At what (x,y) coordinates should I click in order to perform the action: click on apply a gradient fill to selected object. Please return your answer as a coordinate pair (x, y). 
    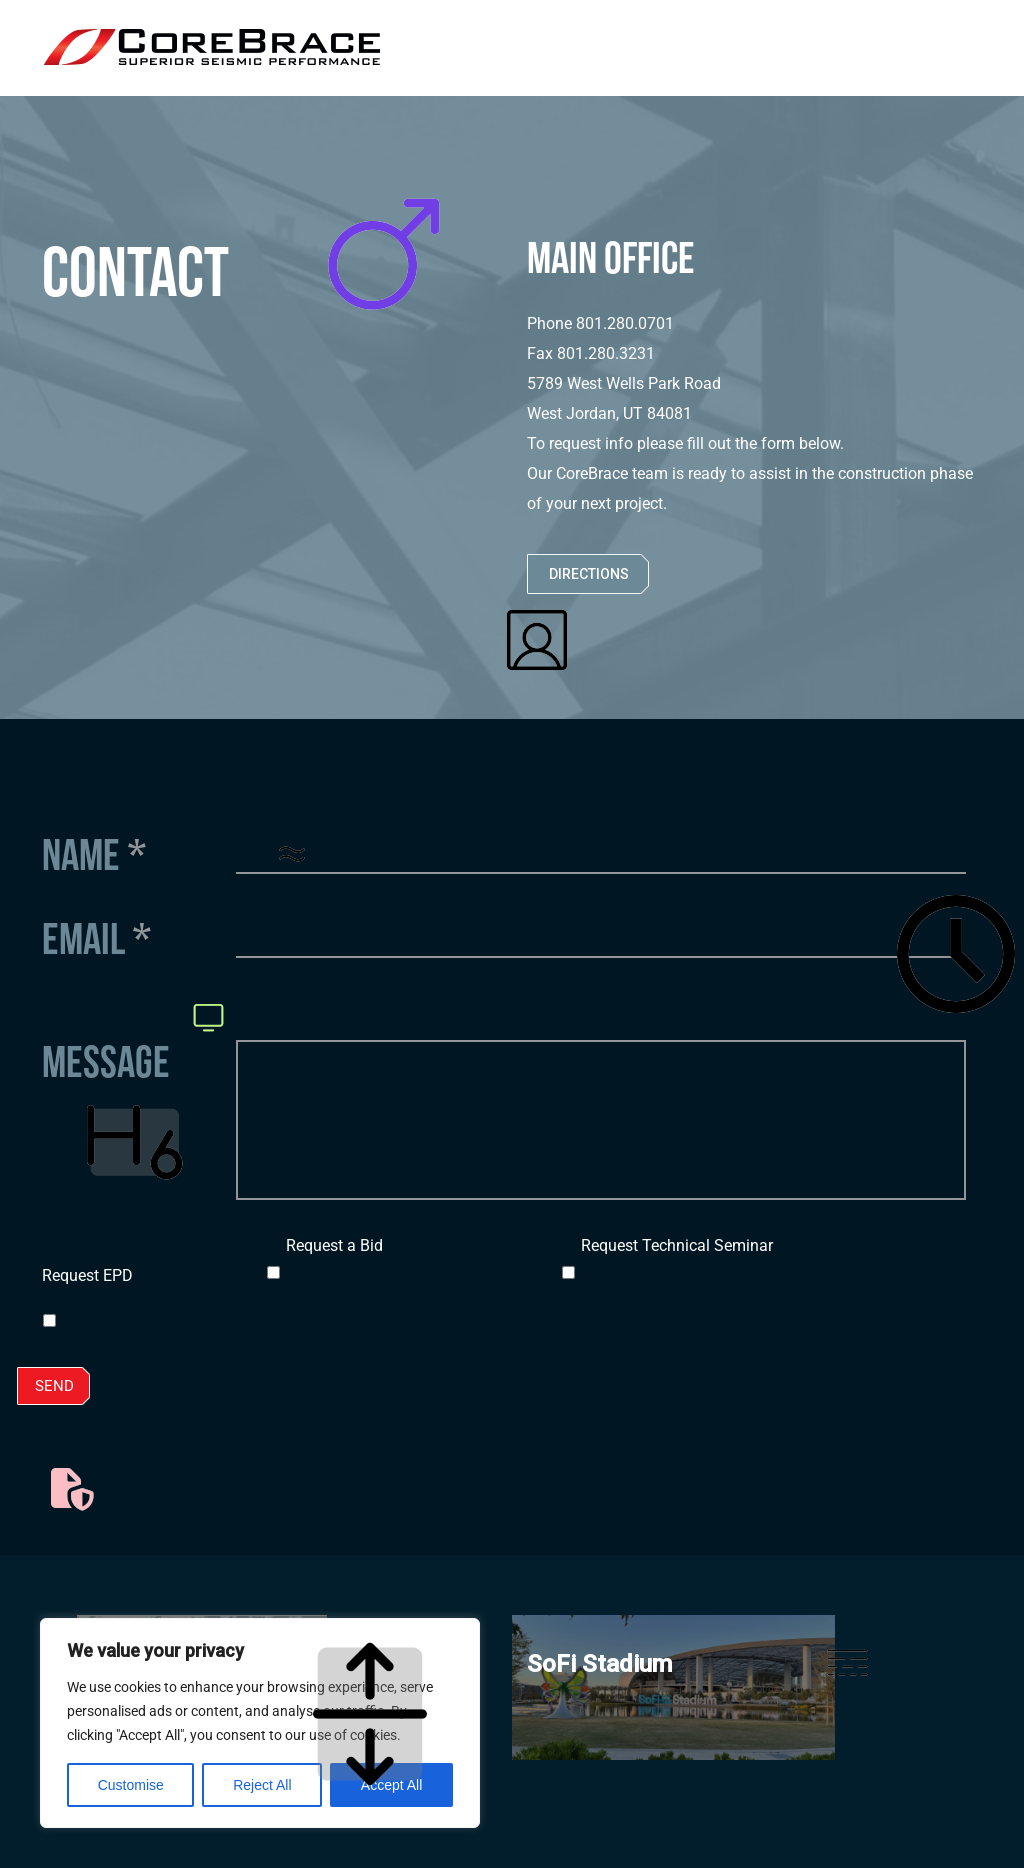
    Looking at the image, I should click on (847, 1663).